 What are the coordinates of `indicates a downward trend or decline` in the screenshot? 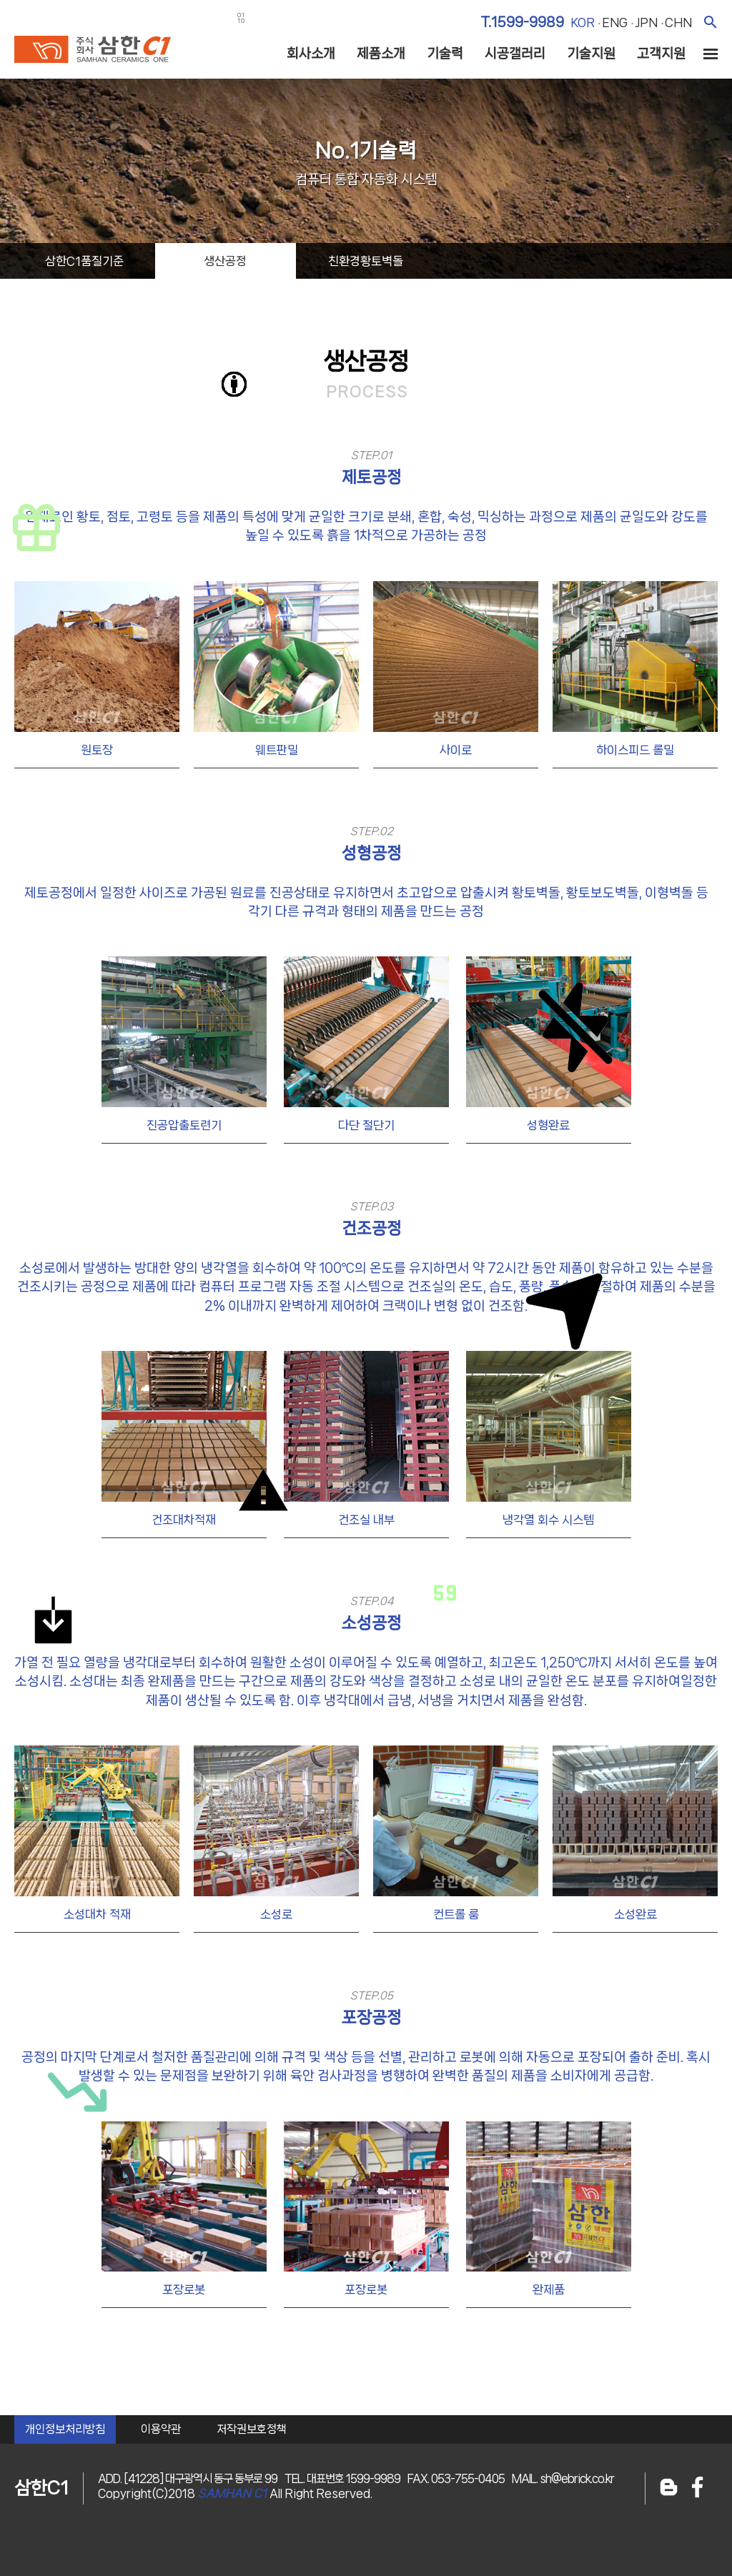 It's located at (77, 2092).